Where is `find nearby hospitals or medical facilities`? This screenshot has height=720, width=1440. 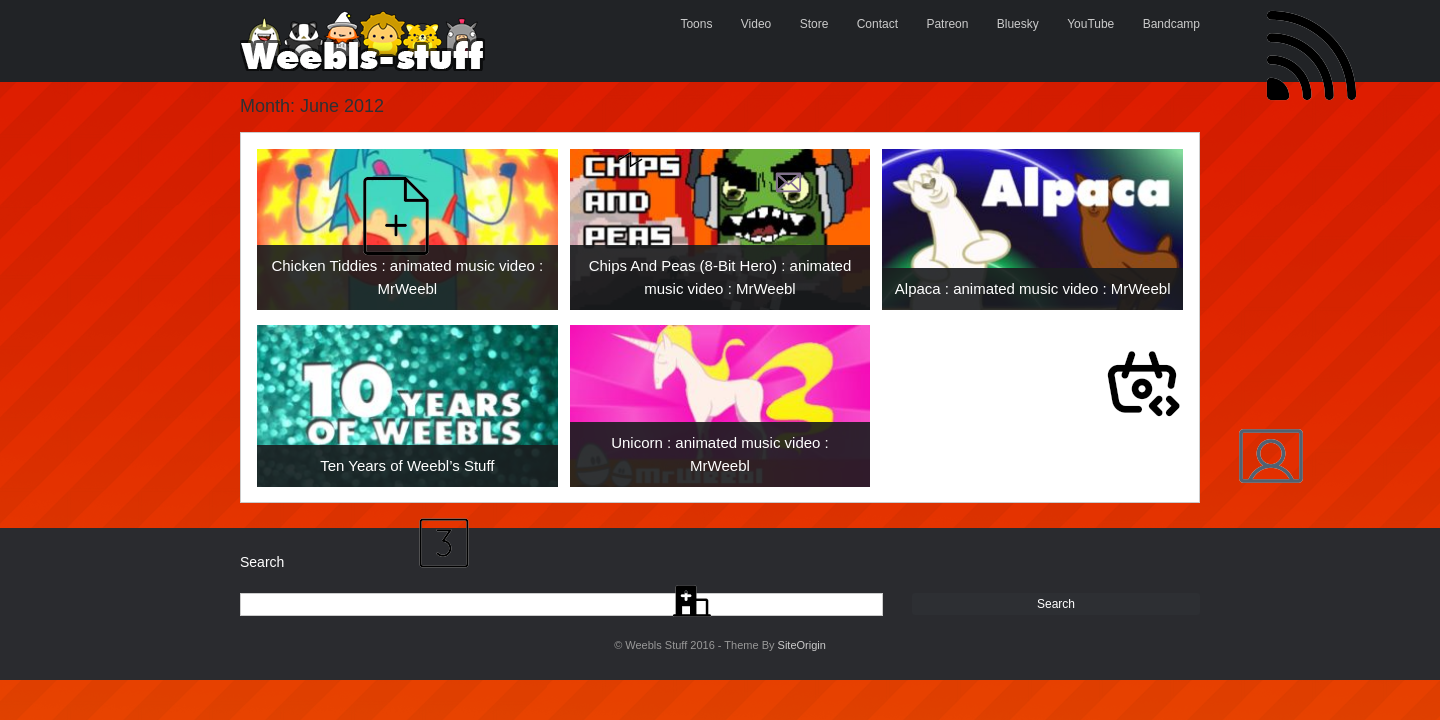 find nearby hospitals or medical facilities is located at coordinates (690, 601).